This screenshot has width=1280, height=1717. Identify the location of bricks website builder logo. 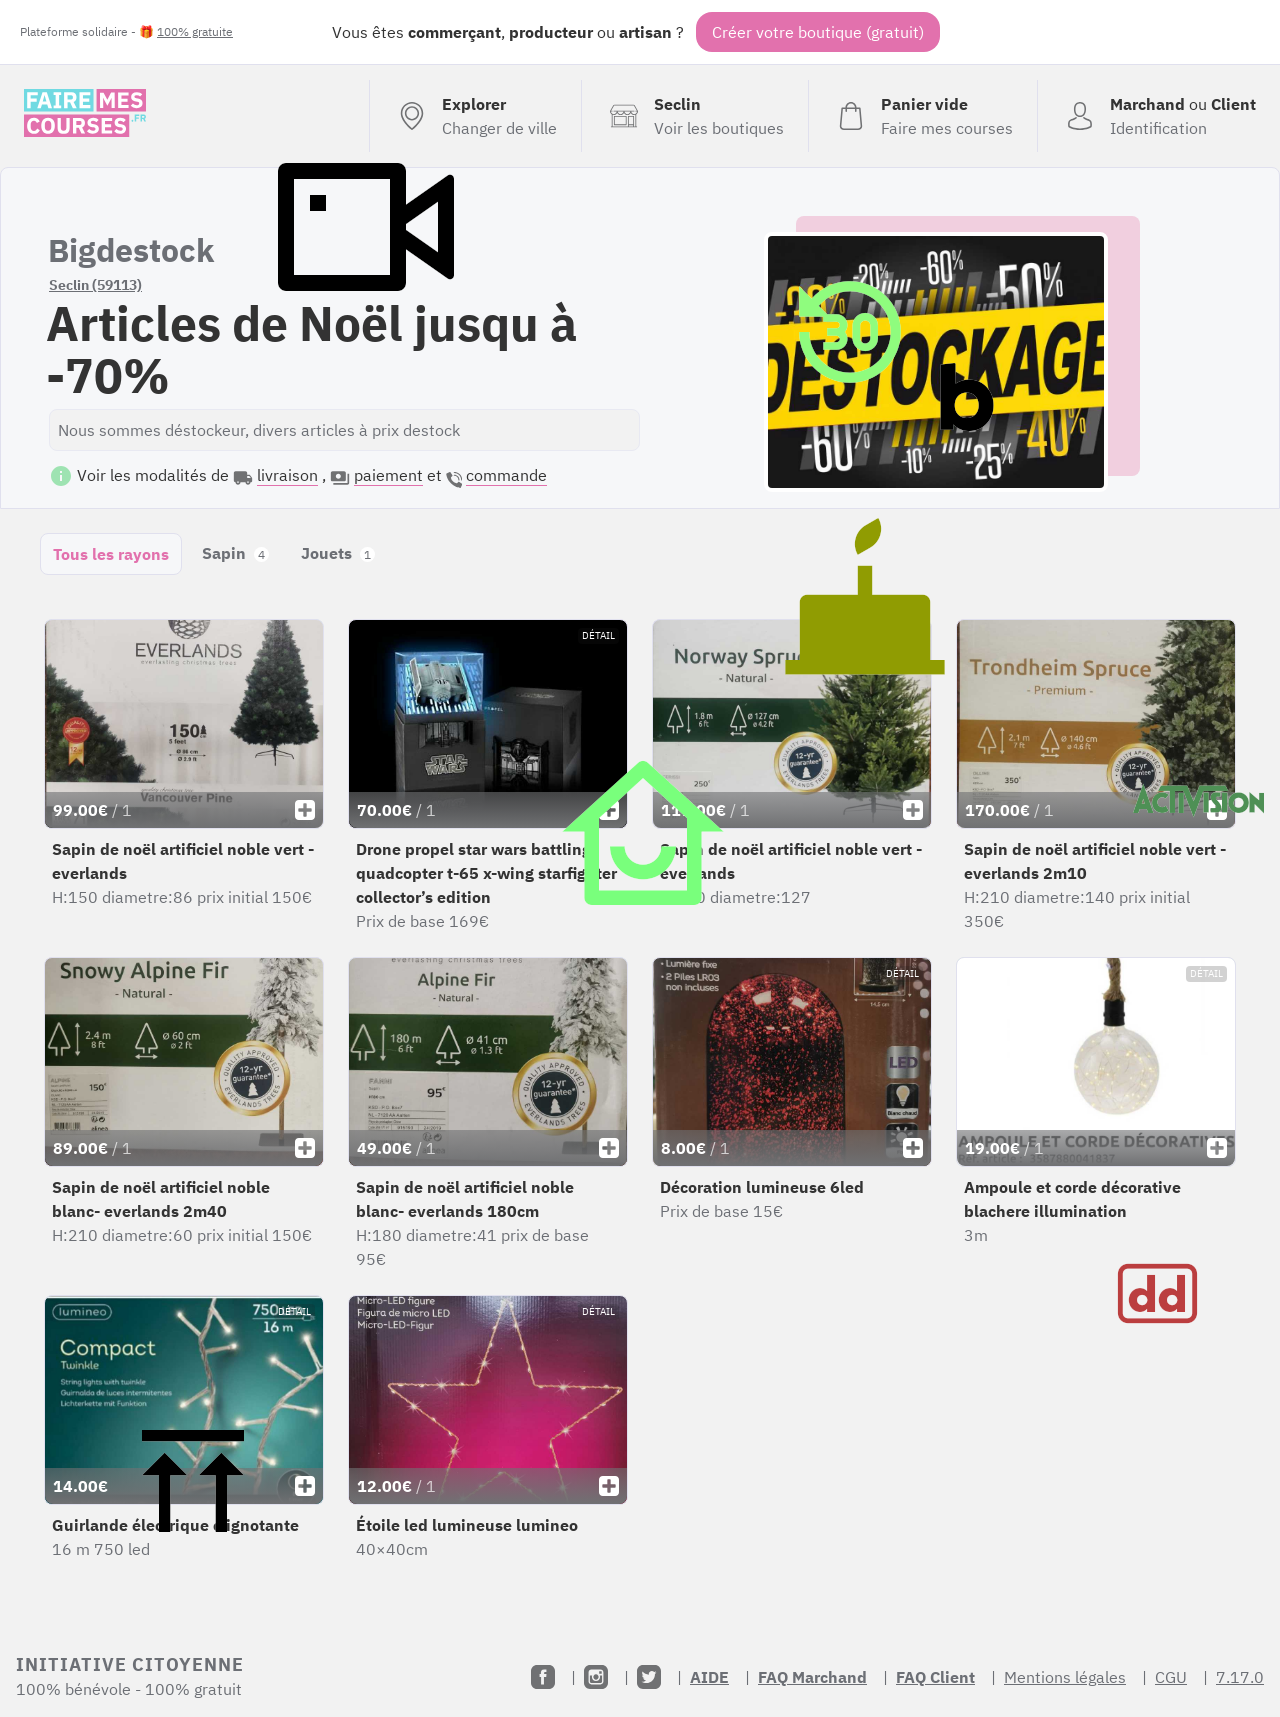
(967, 397).